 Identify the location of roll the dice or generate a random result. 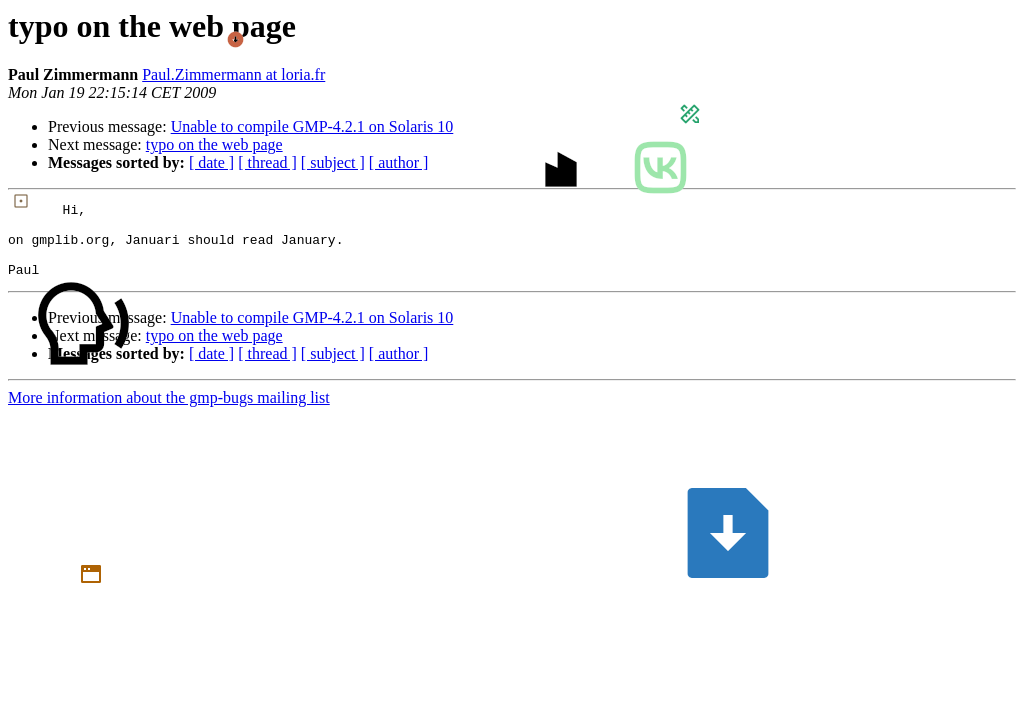
(21, 201).